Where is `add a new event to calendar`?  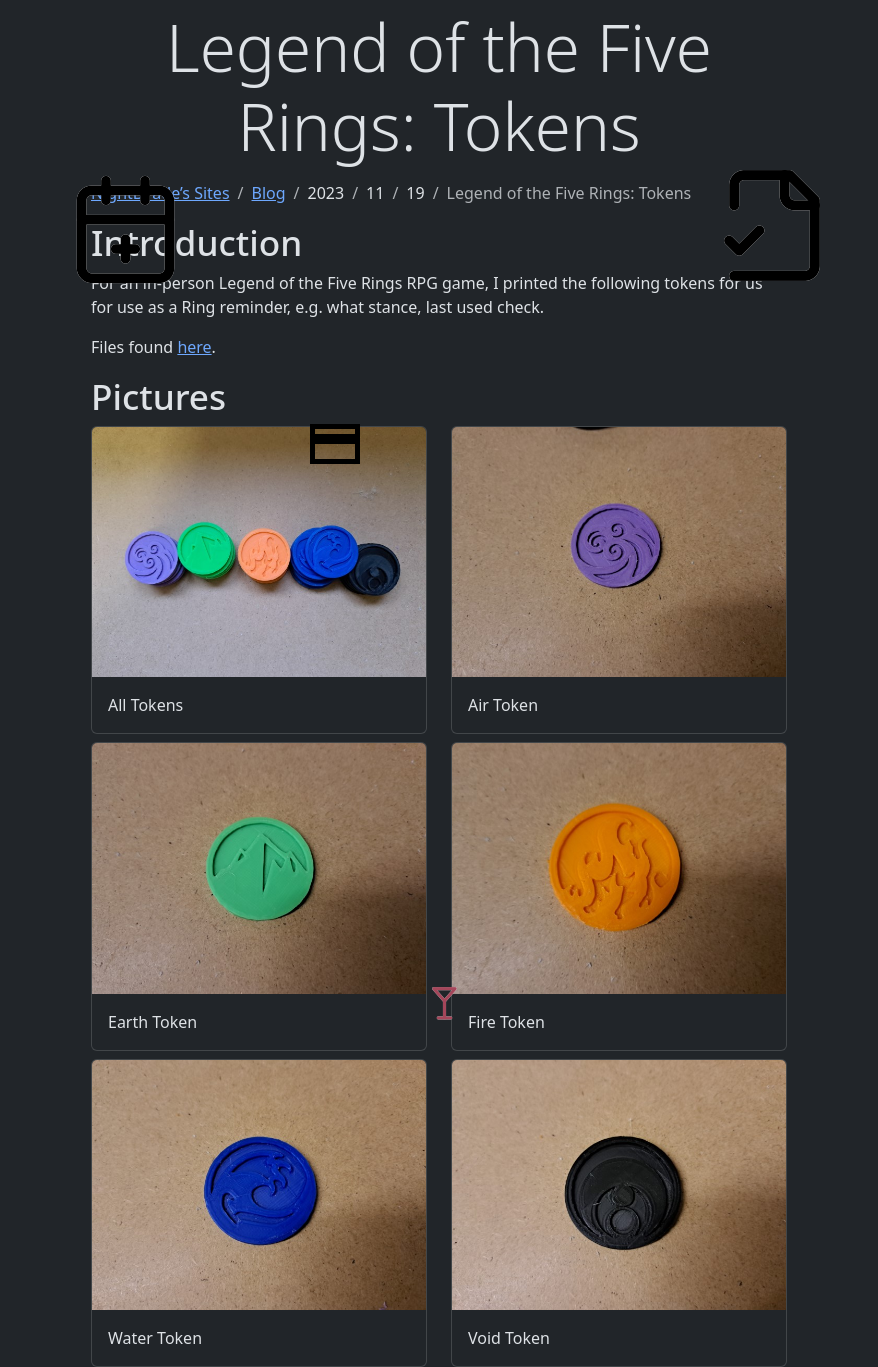
add a new event to calendar is located at coordinates (125, 229).